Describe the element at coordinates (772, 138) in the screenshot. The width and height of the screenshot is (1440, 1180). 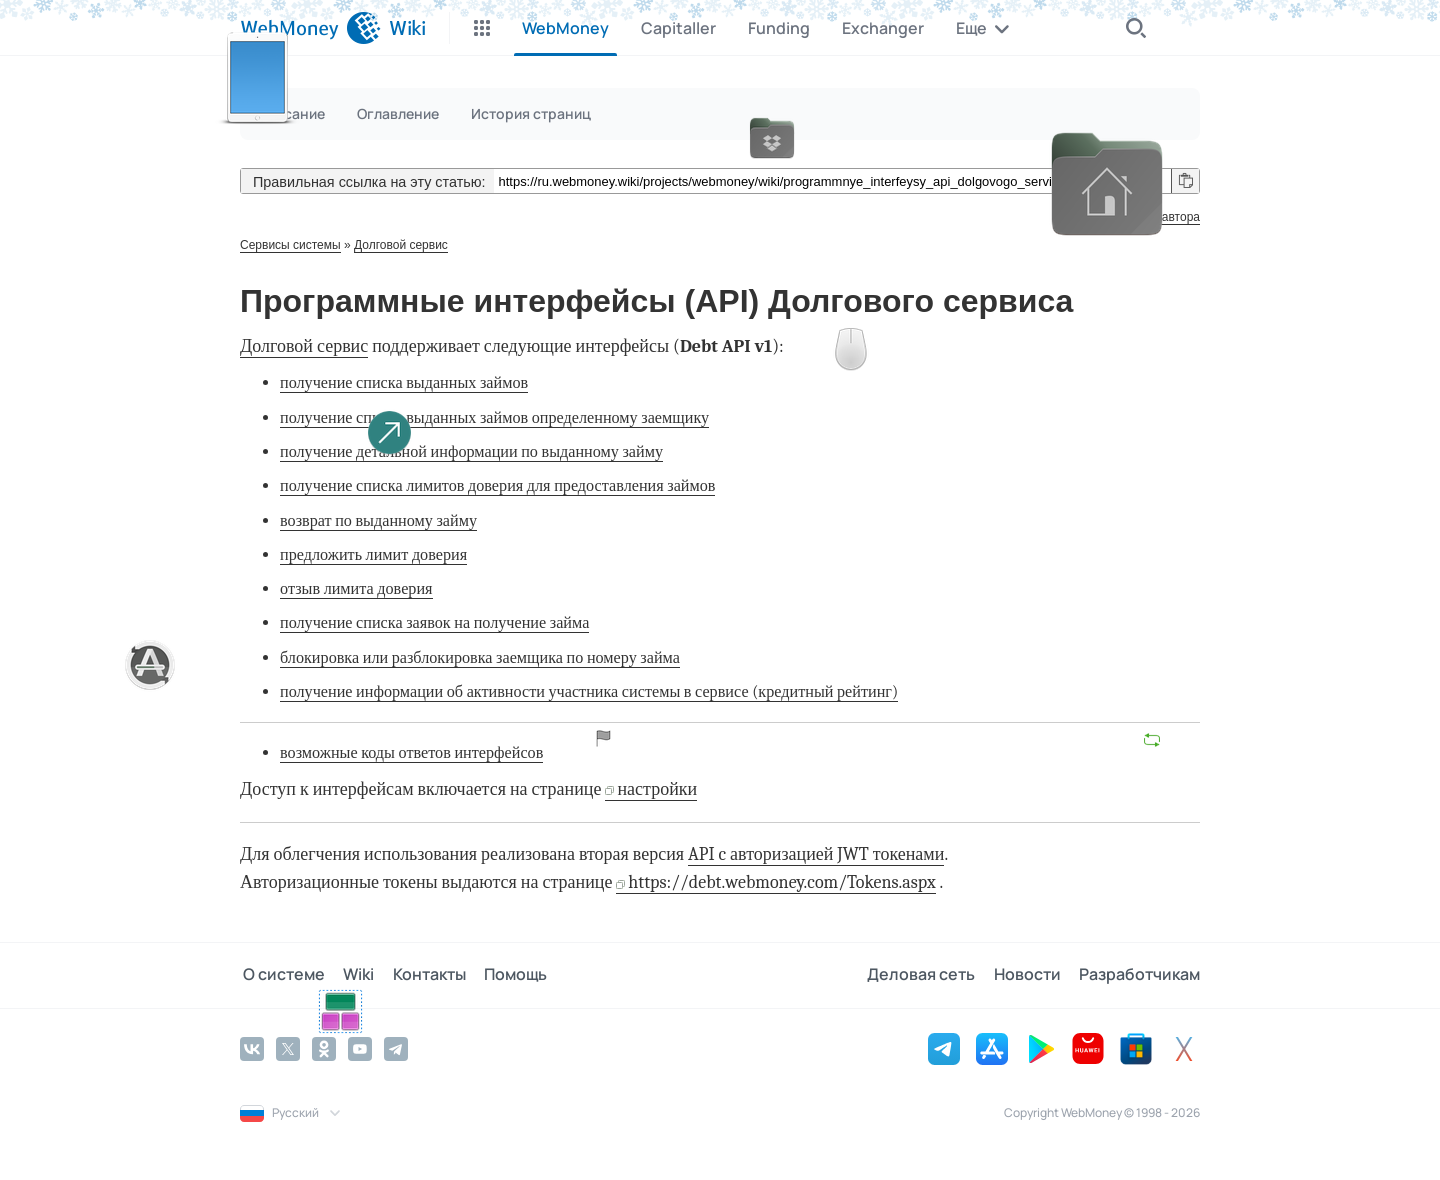
I see `open dropbox synced folder` at that location.